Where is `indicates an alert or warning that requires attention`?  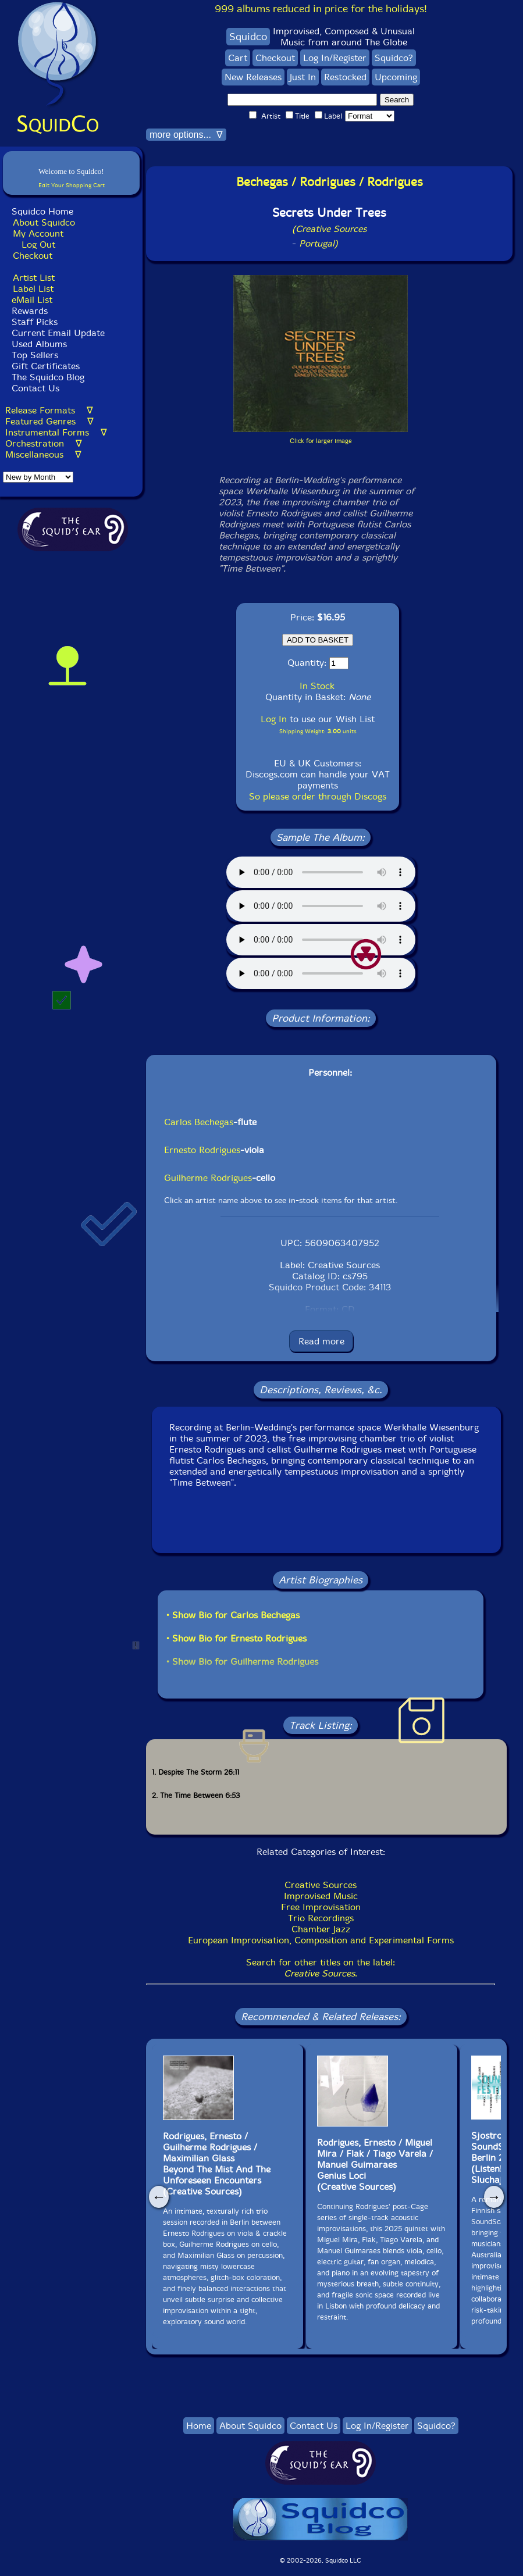
indicates an alert or warning that requires attention is located at coordinates (136, 1645).